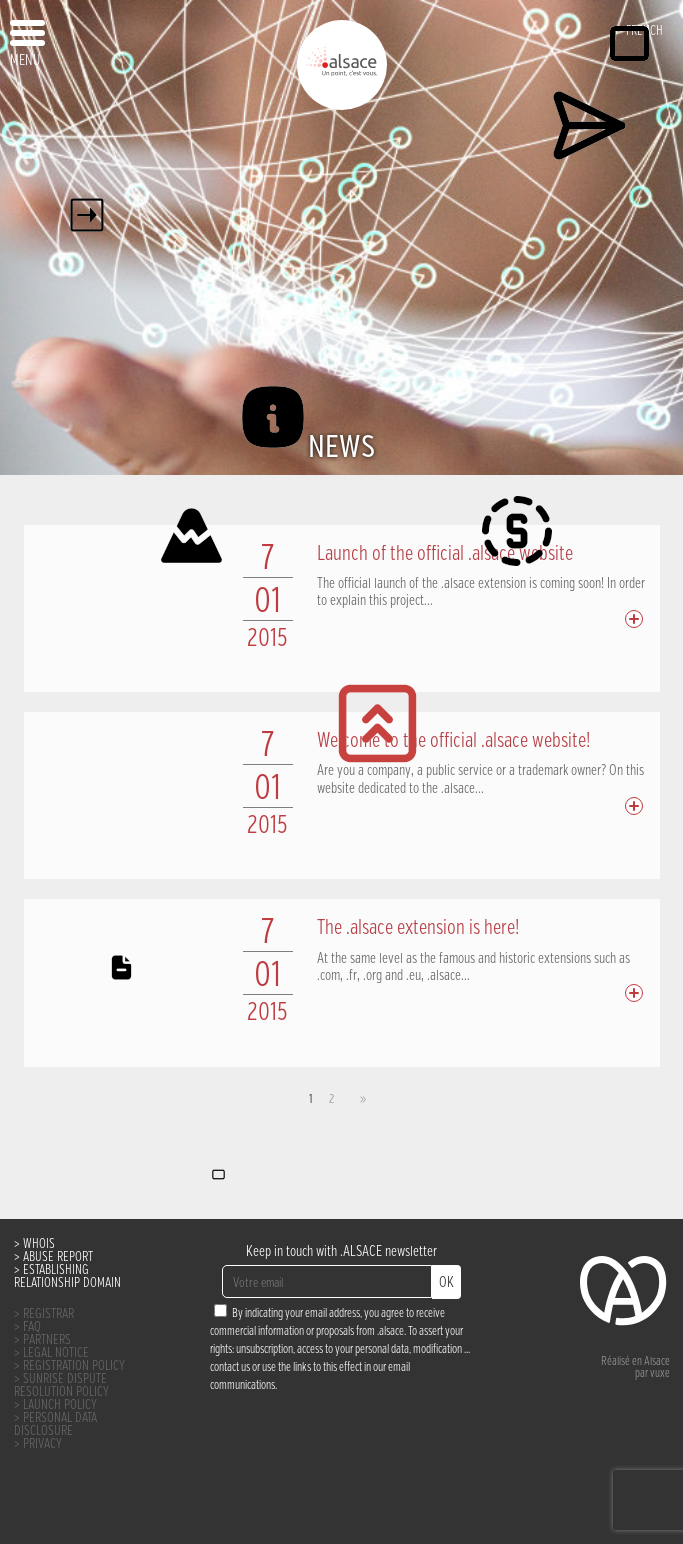 Image resolution: width=683 pixels, height=1544 pixels. Describe the element at coordinates (587, 125) in the screenshot. I see `send a message` at that location.